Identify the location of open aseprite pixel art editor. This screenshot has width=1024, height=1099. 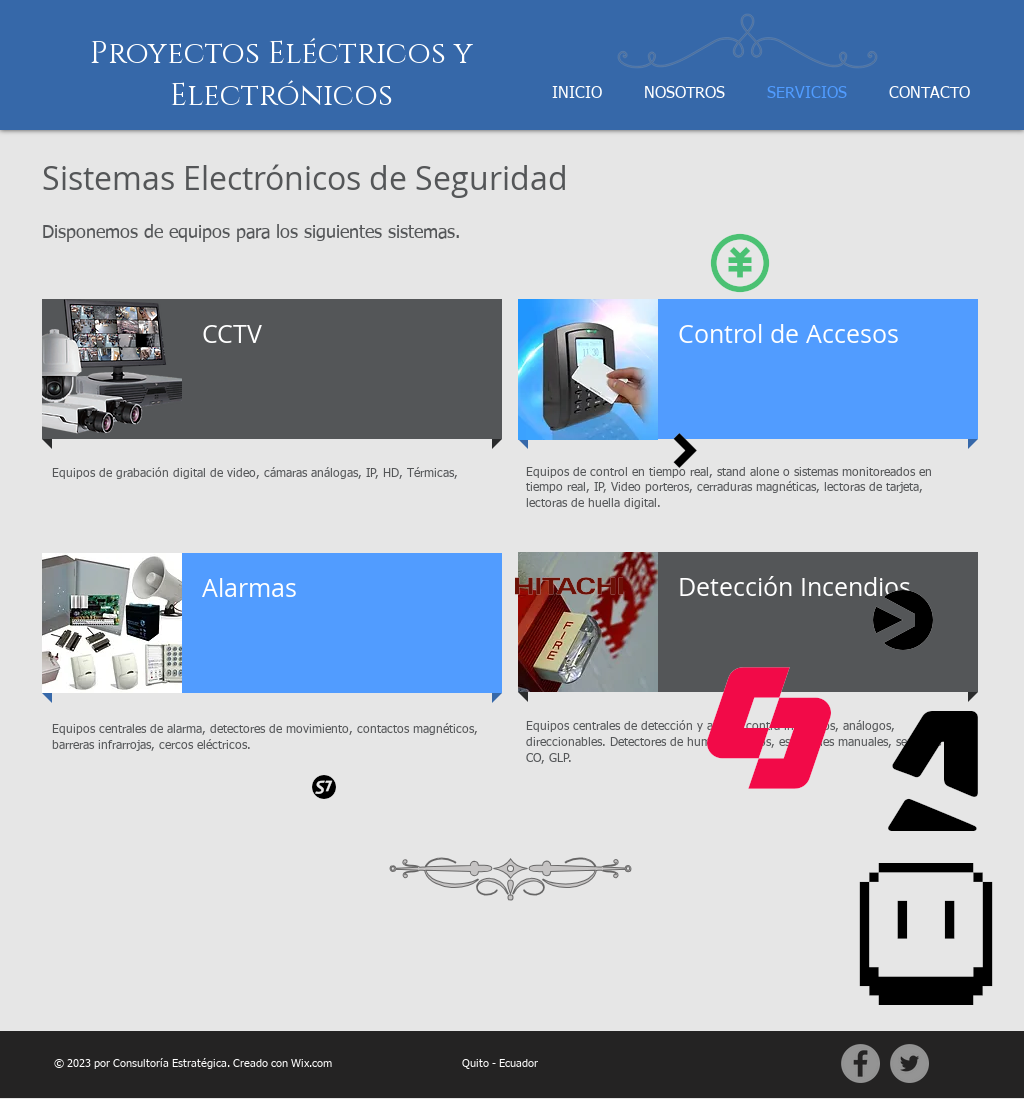
(926, 934).